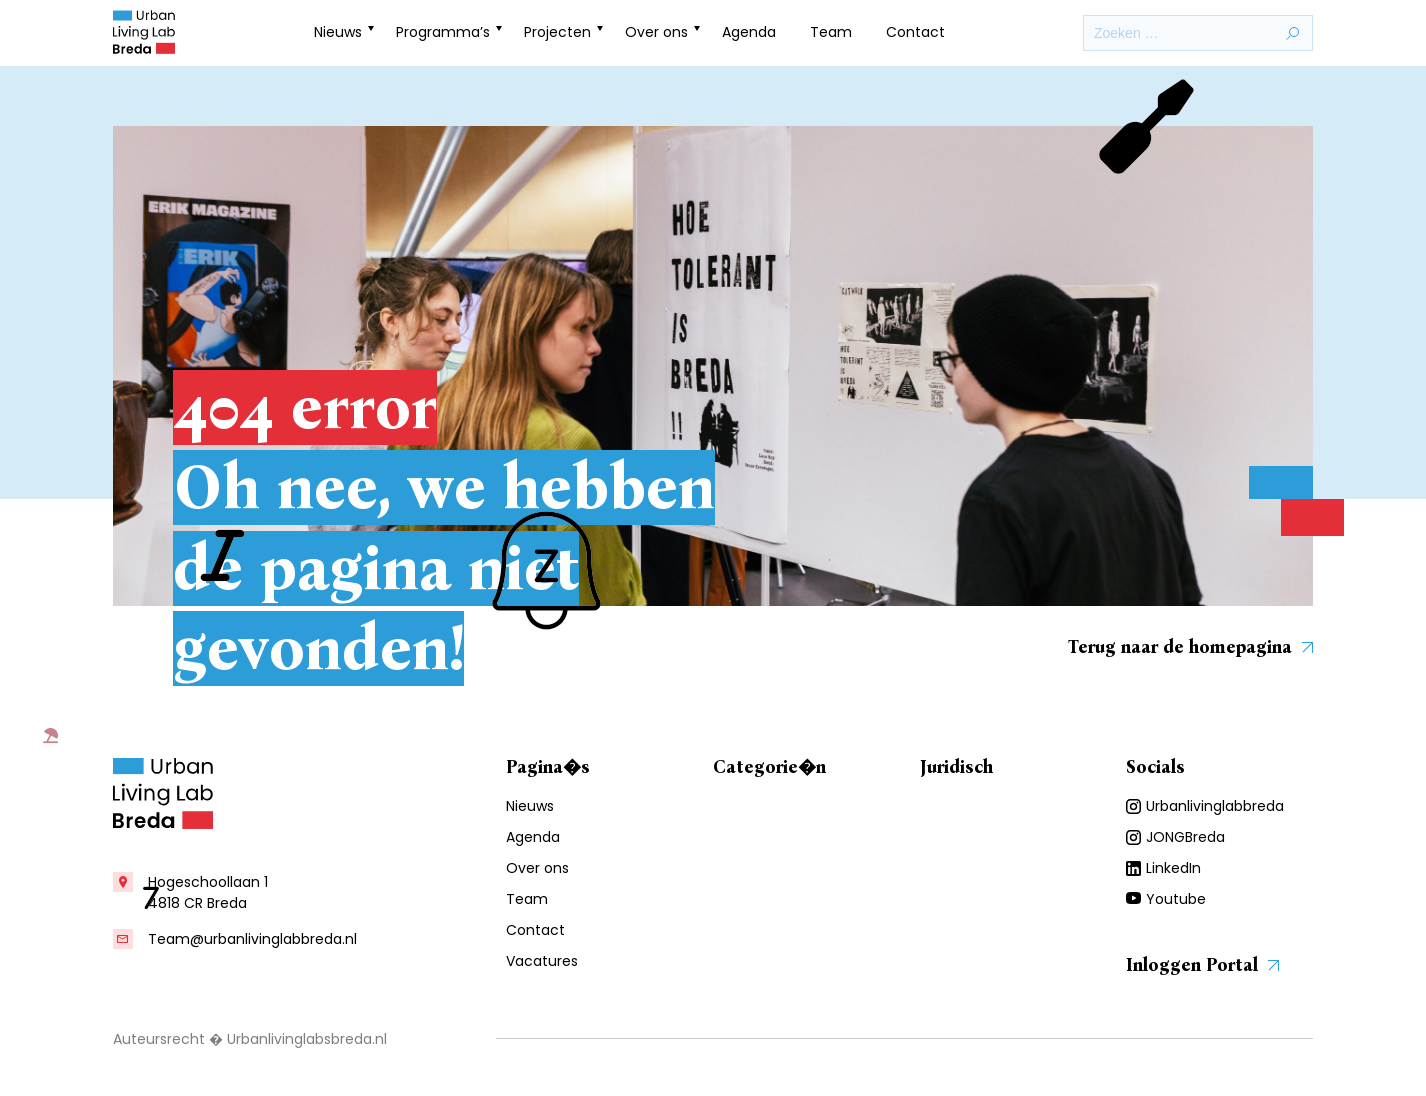 This screenshot has height=1096, width=1426. Describe the element at coordinates (222, 555) in the screenshot. I see `apply italic formatting to selected text` at that location.